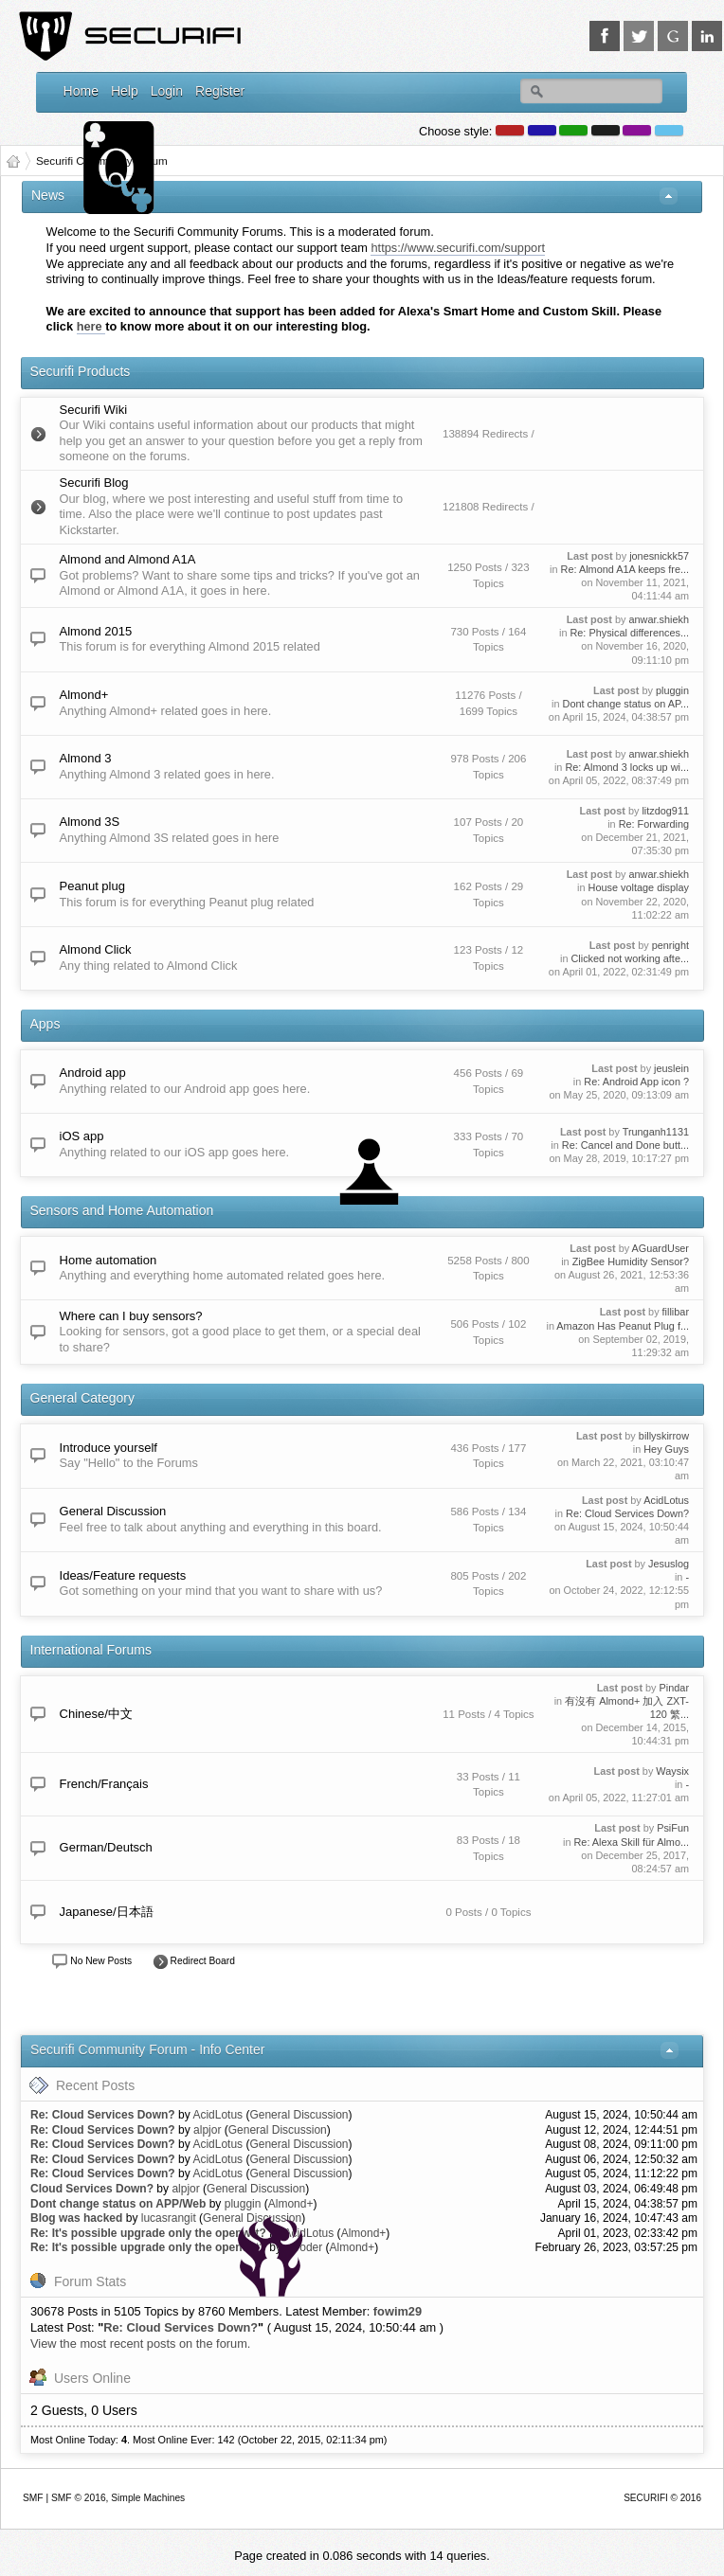 The image size is (724, 2576). What do you see at coordinates (269, 2256) in the screenshot?
I see `indicates a hot streak or trending status` at bounding box center [269, 2256].